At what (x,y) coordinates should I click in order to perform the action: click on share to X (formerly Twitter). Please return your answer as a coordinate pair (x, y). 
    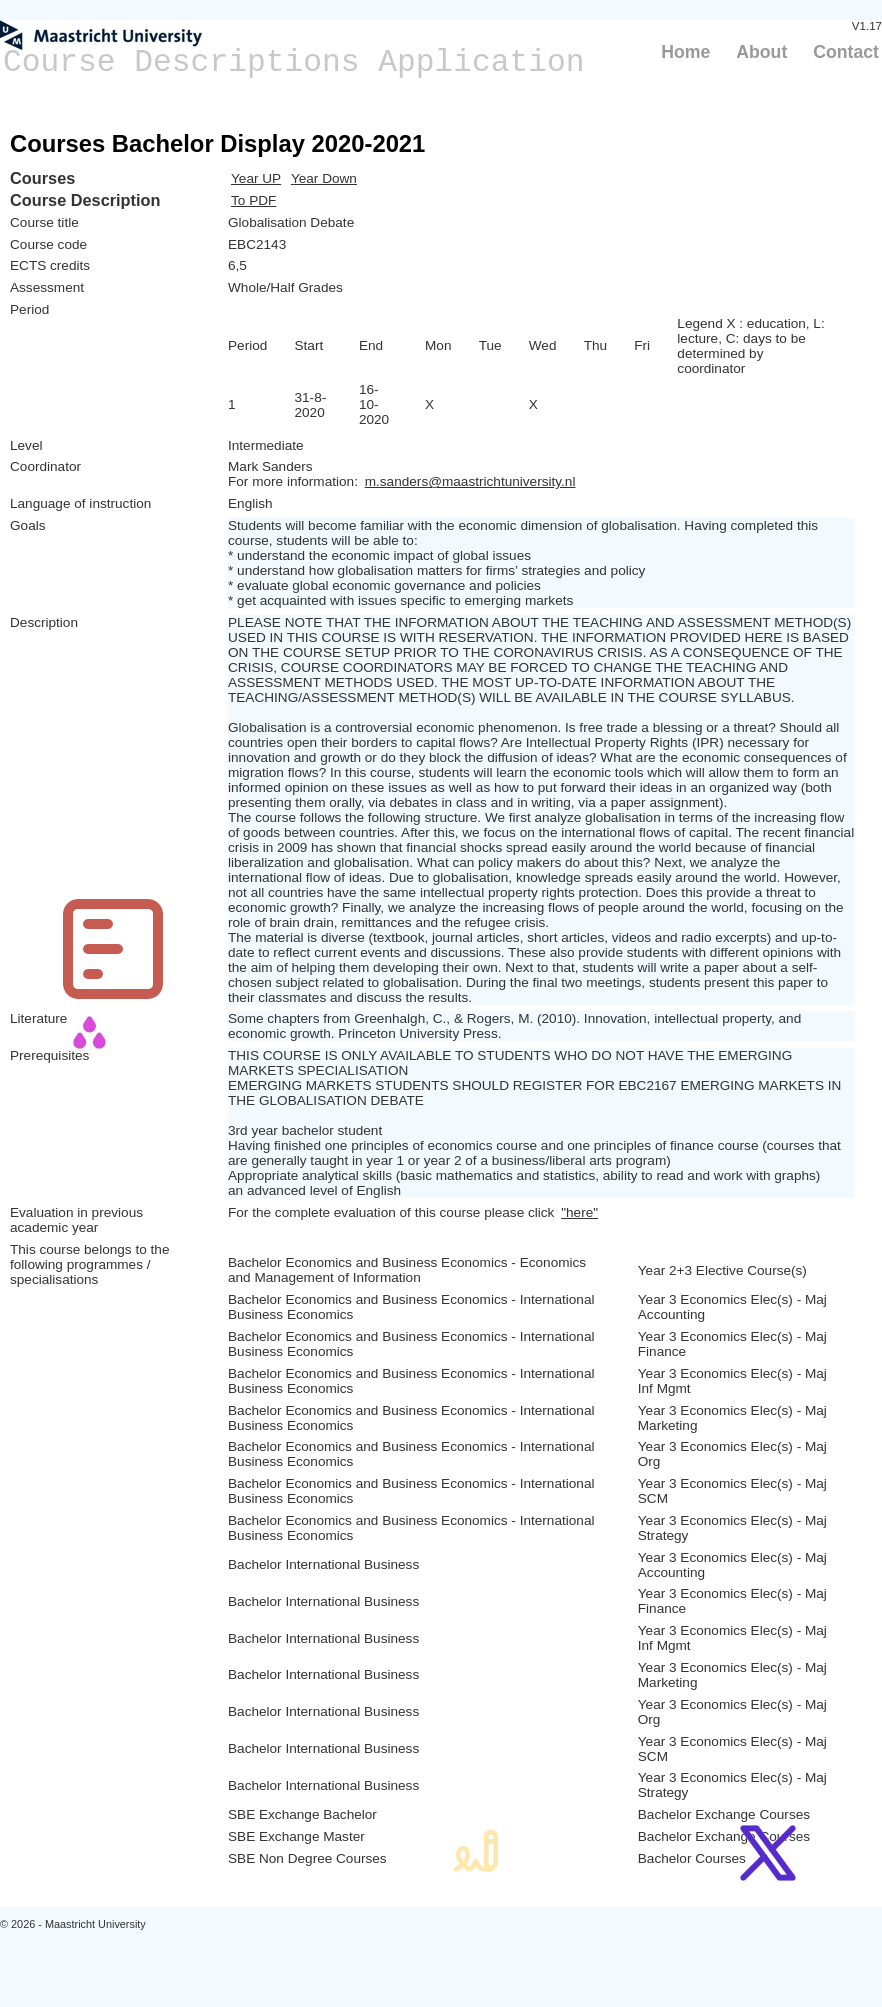
    Looking at the image, I should click on (768, 1853).